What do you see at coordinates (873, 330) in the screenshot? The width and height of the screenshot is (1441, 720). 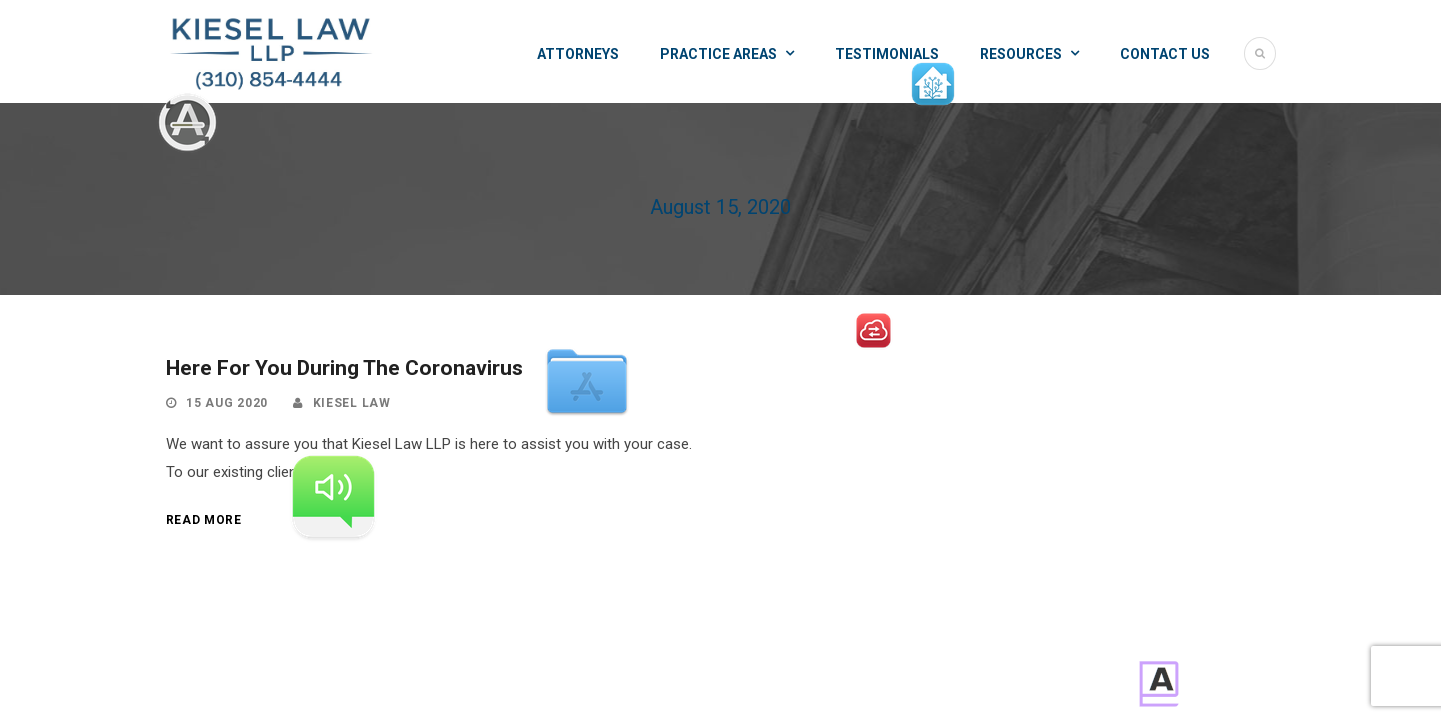 I see `open opensnitch firewall application` at bounding box center [873, 330].